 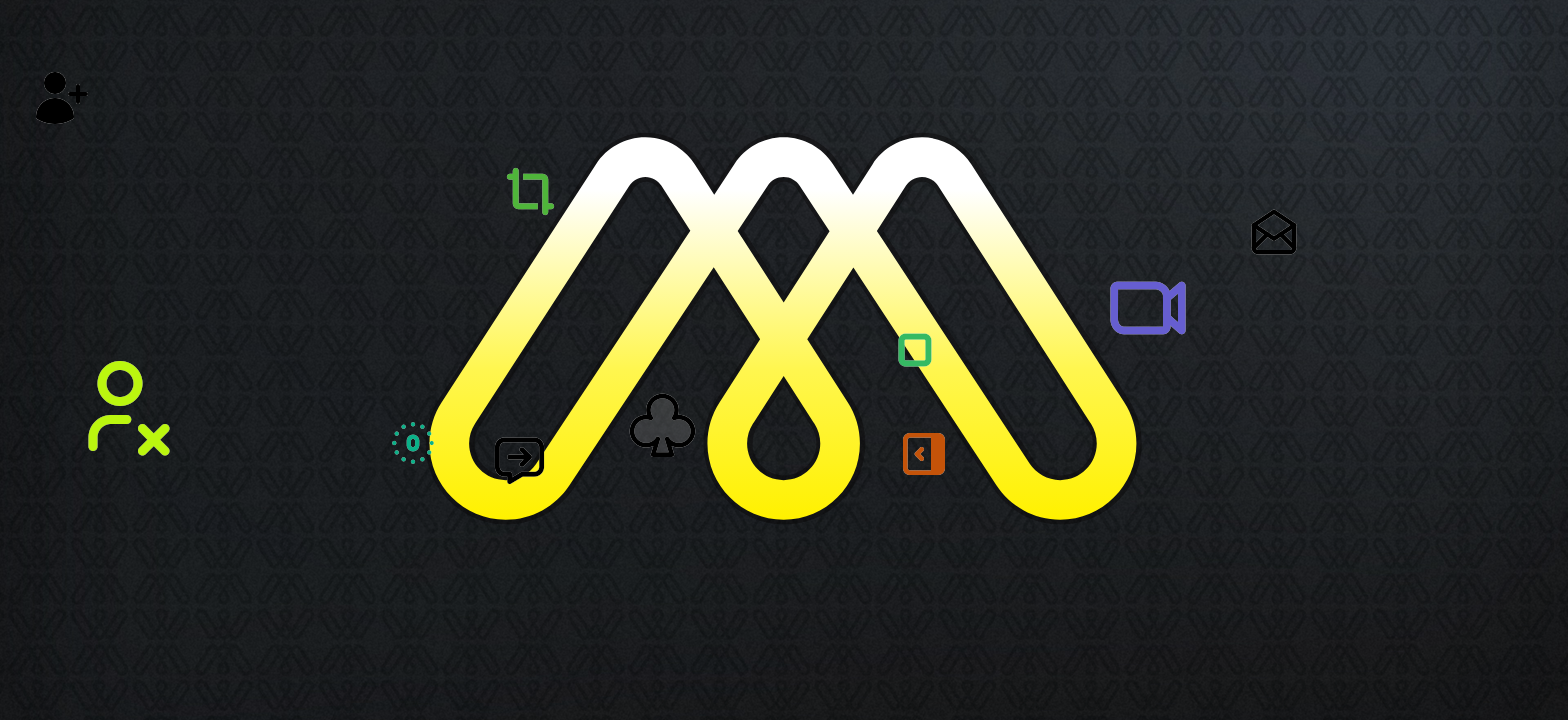 I want to click on forward a message to another recipient, so click(x=519, y=459).